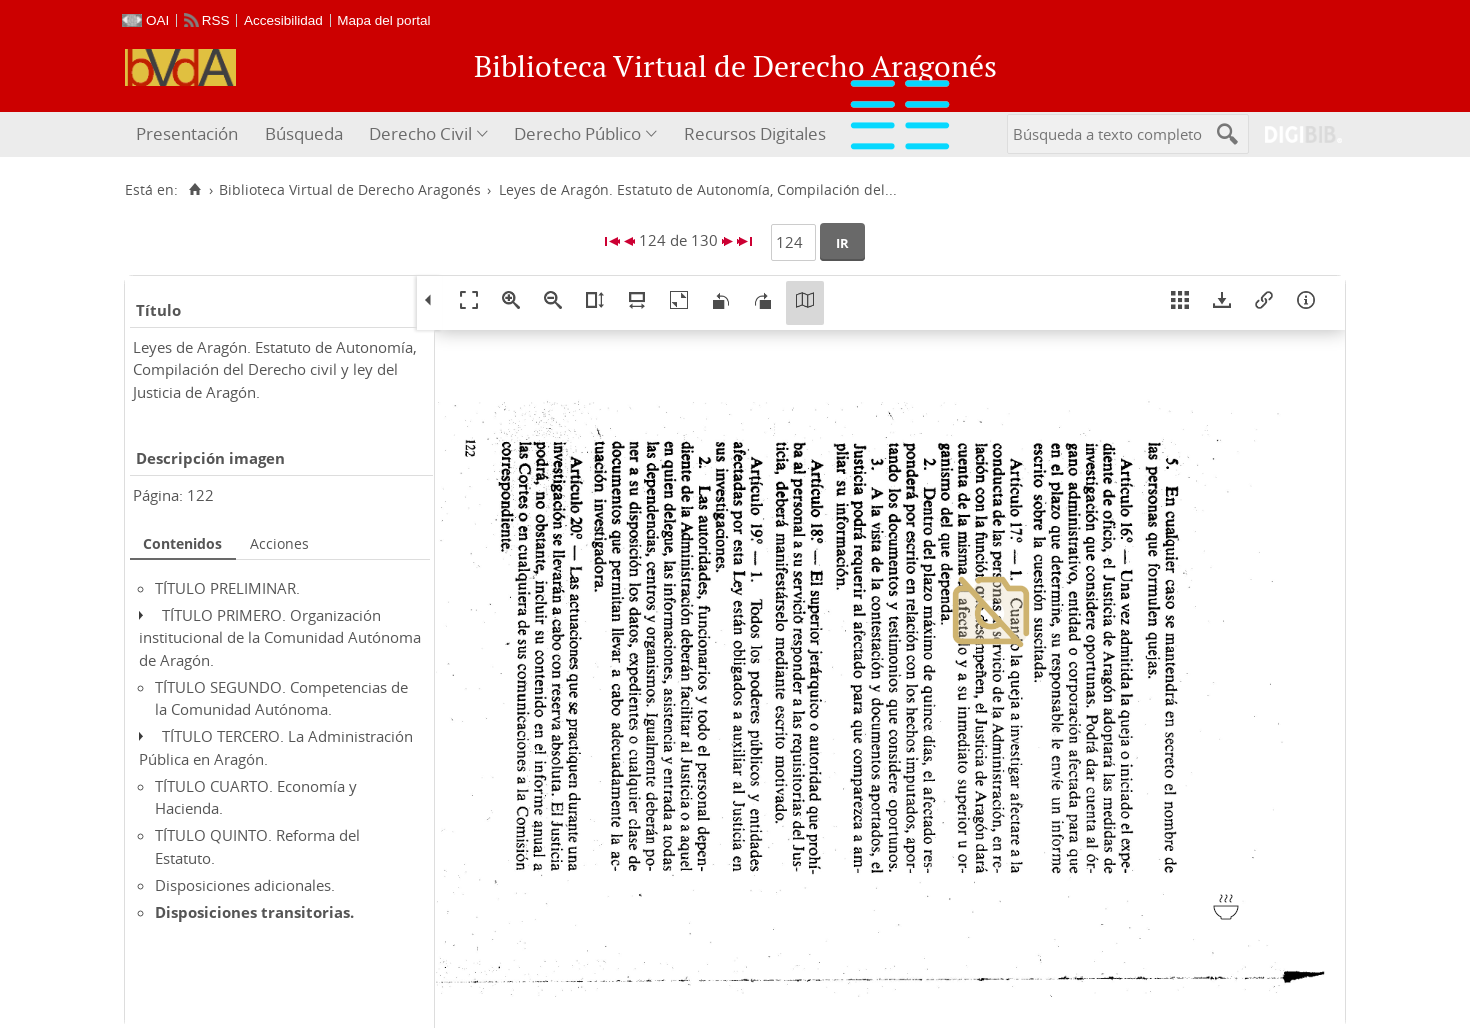 This screenshot has width=1470, height=1028. What do you see at coordinates (900, 117) in the screenshot?
I see `switch to multi-column text layout` at bounding box center [900, 117].